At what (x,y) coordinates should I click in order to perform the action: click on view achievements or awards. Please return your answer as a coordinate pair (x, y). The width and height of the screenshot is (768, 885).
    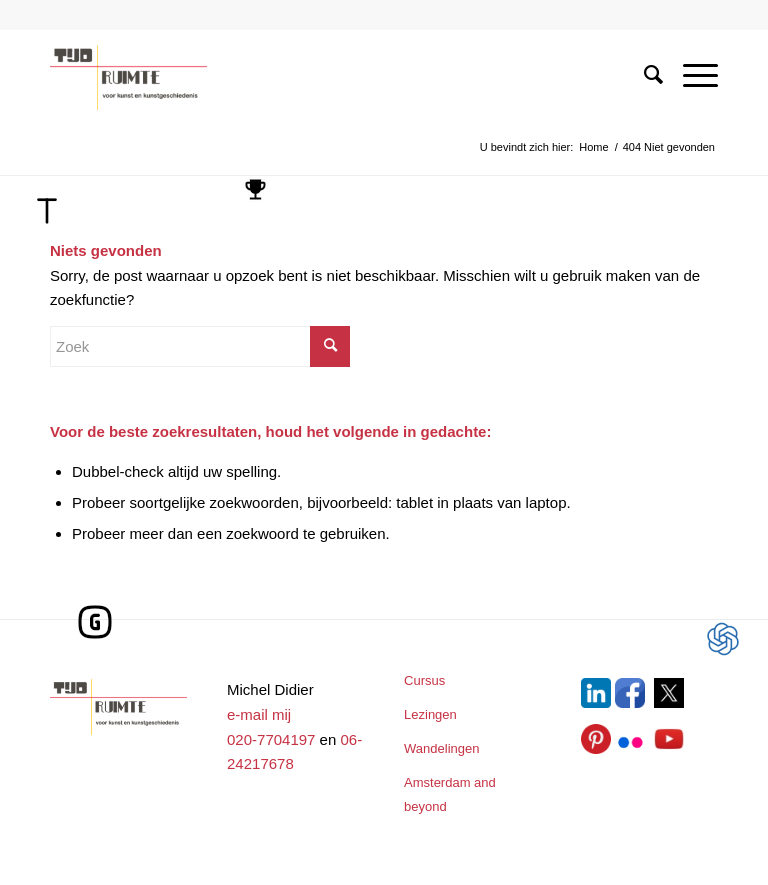
    Looking at the image, I should click on (255, 189).